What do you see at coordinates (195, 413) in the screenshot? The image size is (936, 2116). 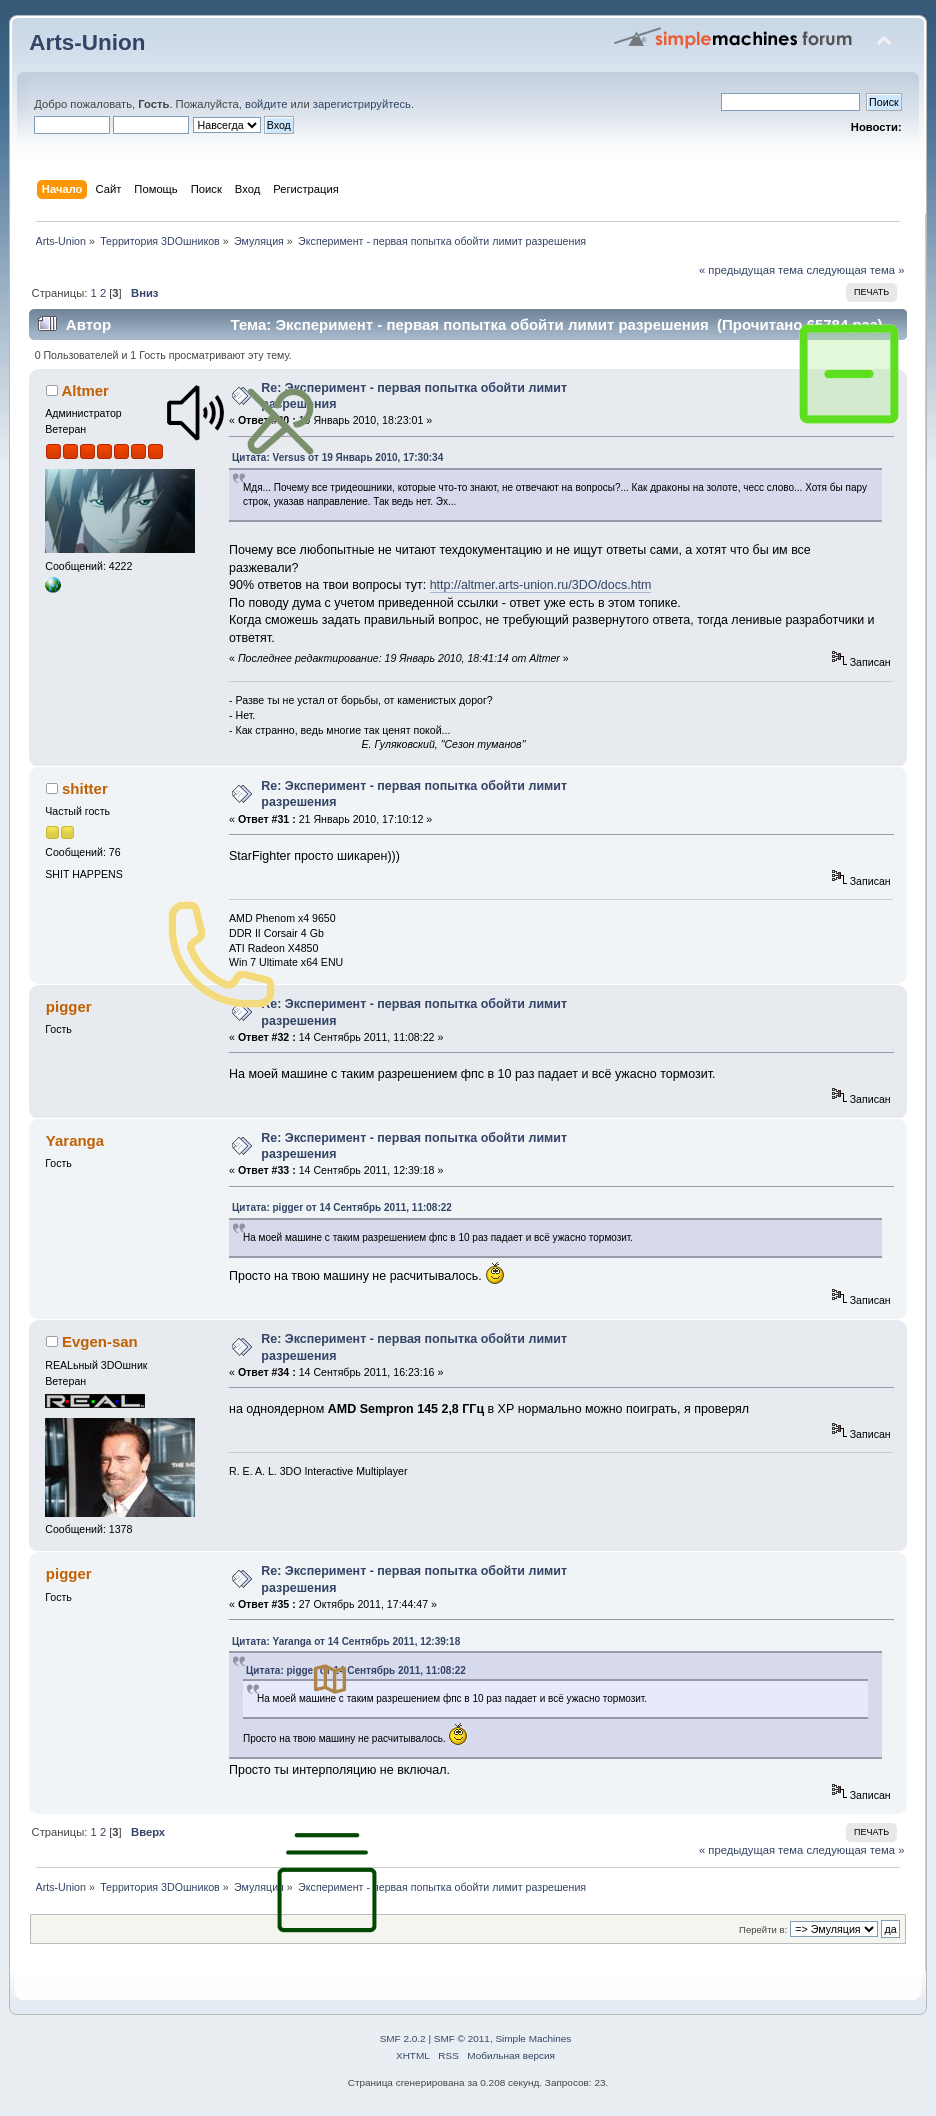 I see `unmute audio or restore sound` at bounding box center [195, 413].